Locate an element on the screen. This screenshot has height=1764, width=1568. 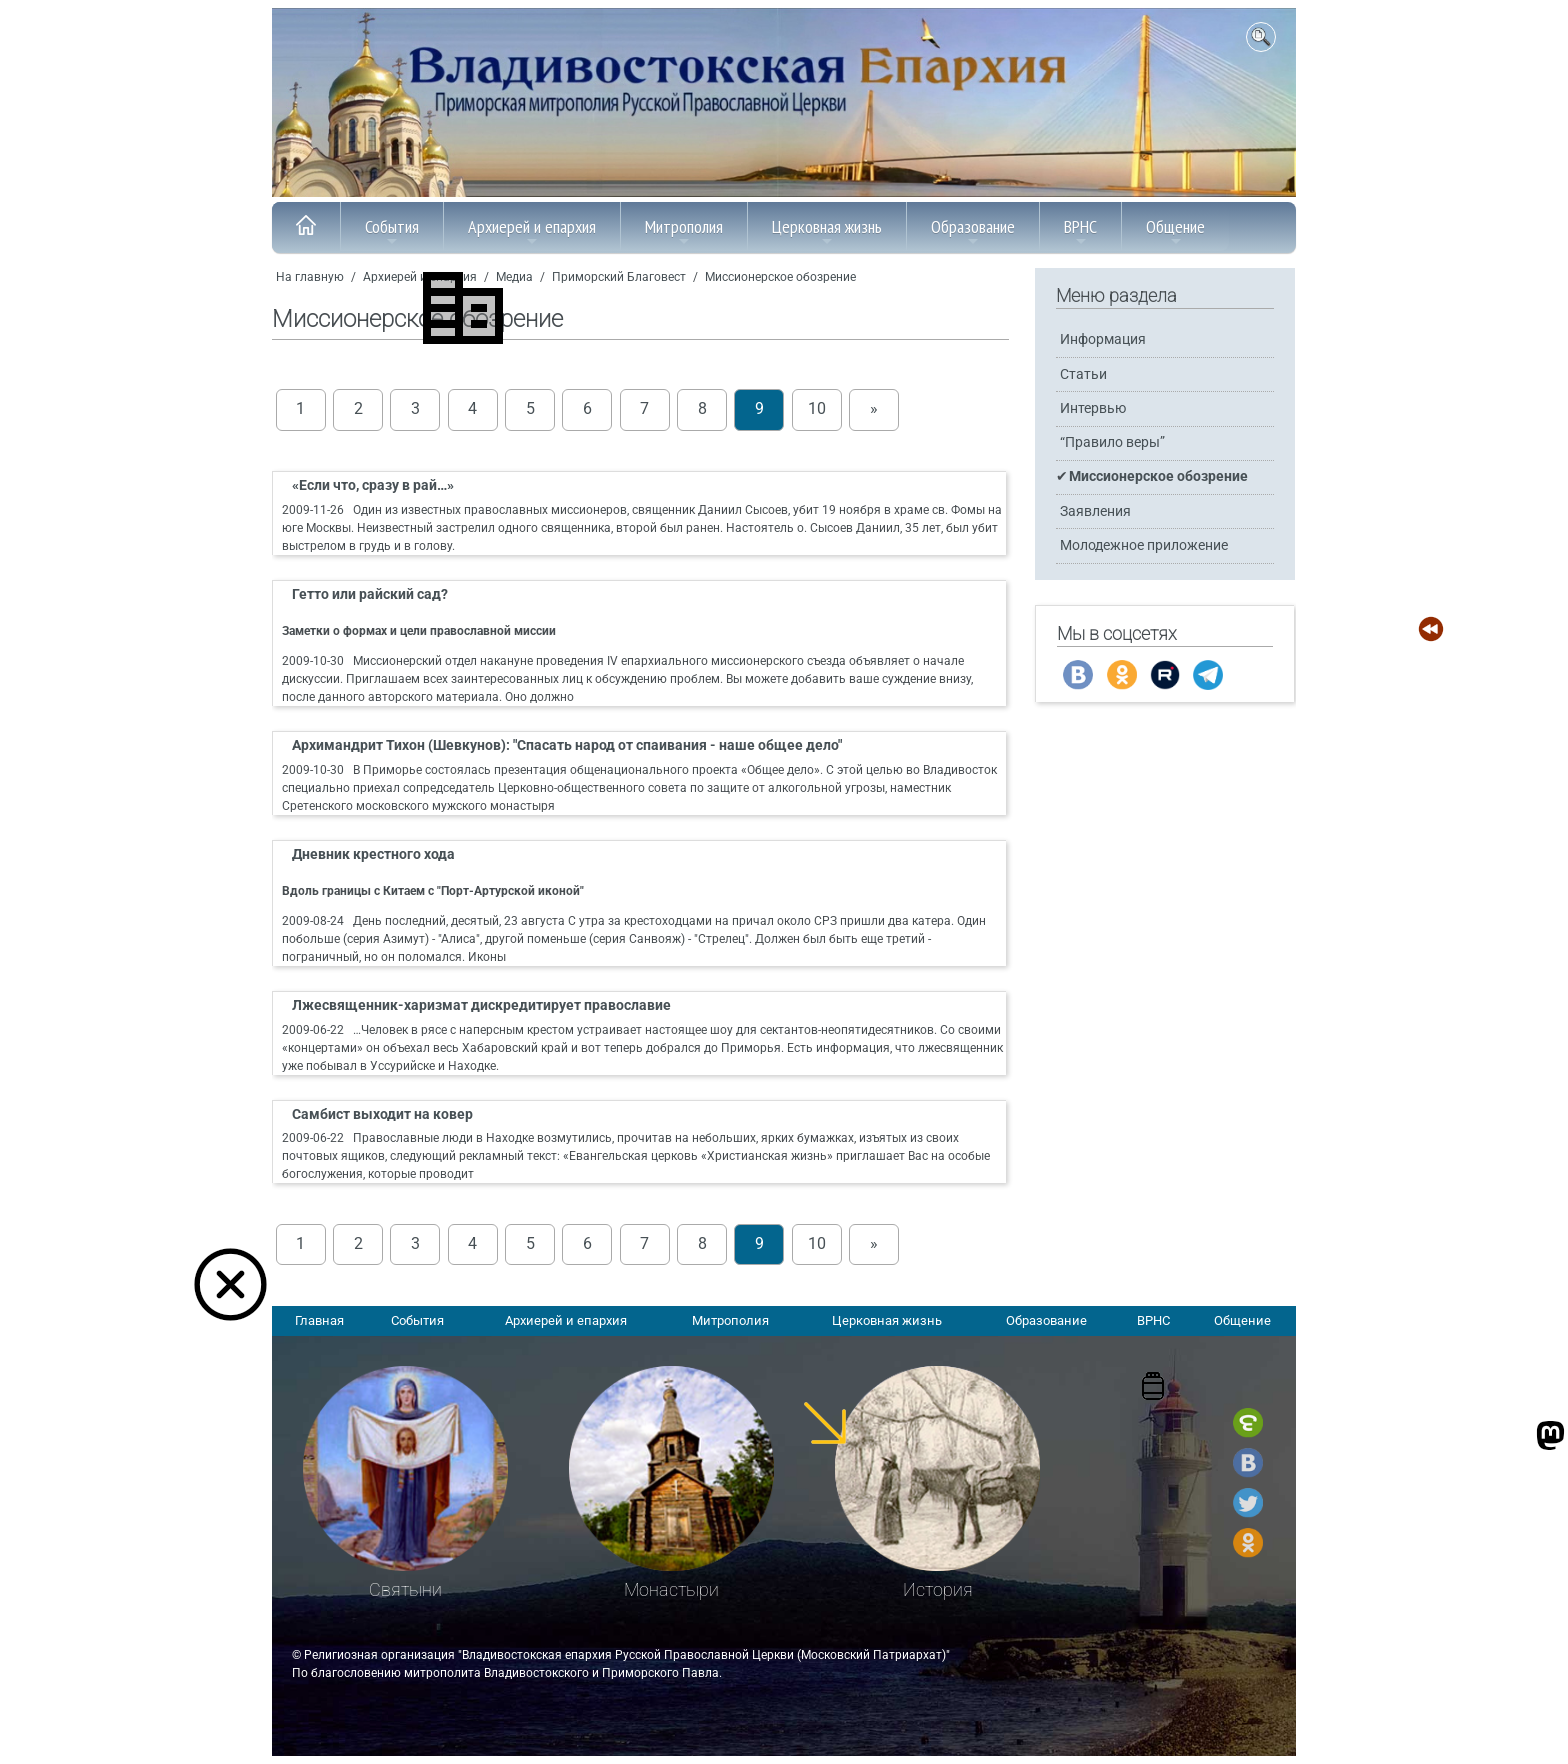
skip to previous track is located at coordinates (1431, 629).